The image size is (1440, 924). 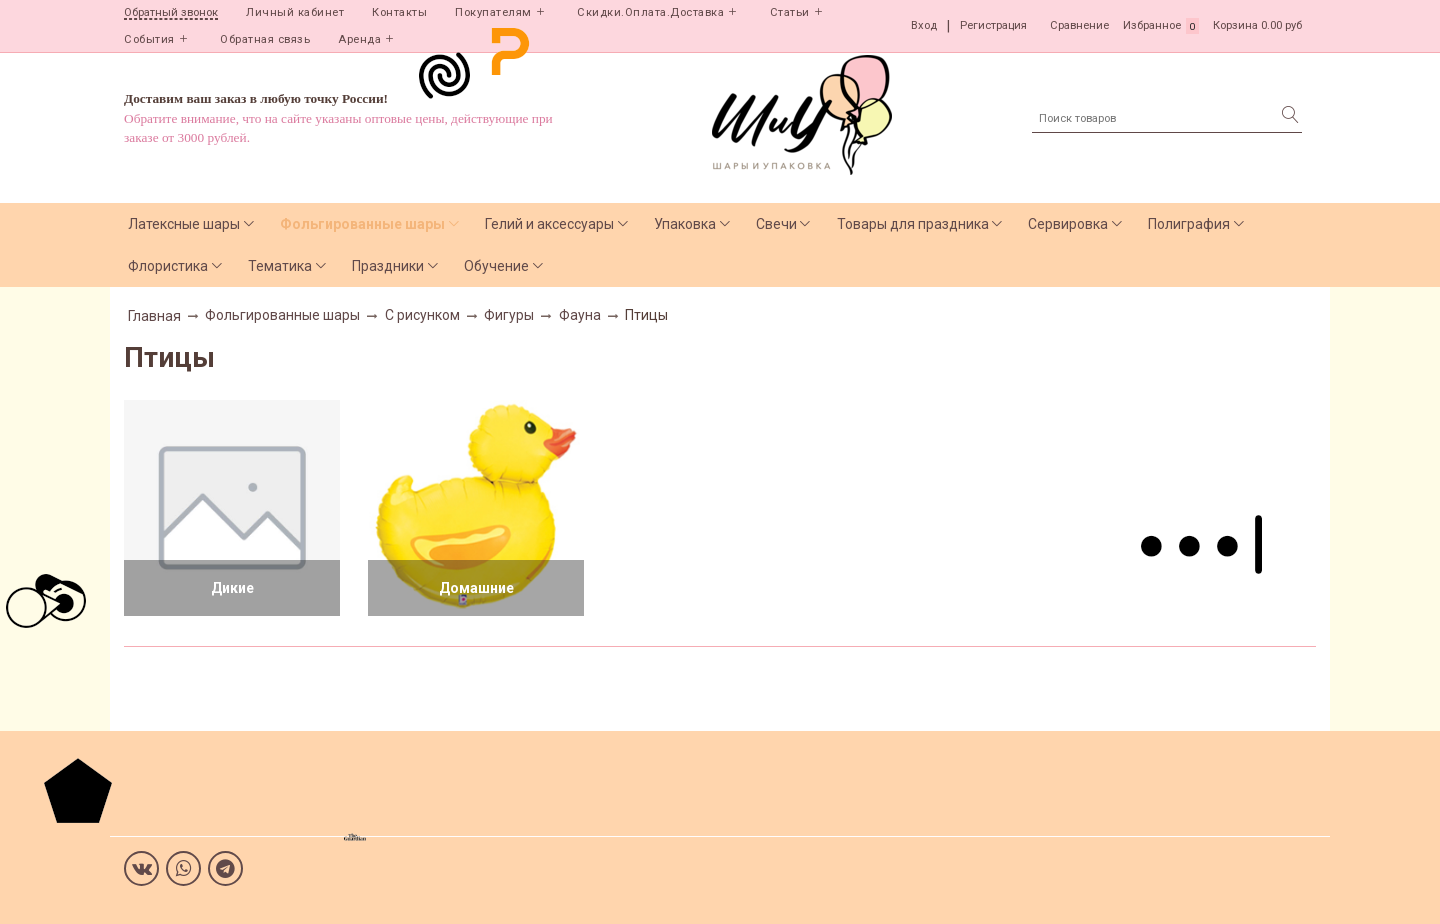 What do you see at coordinates (1201, 544) in the screenshot?
I see `open lastpass password manager` at bounding box center [1201, 544].